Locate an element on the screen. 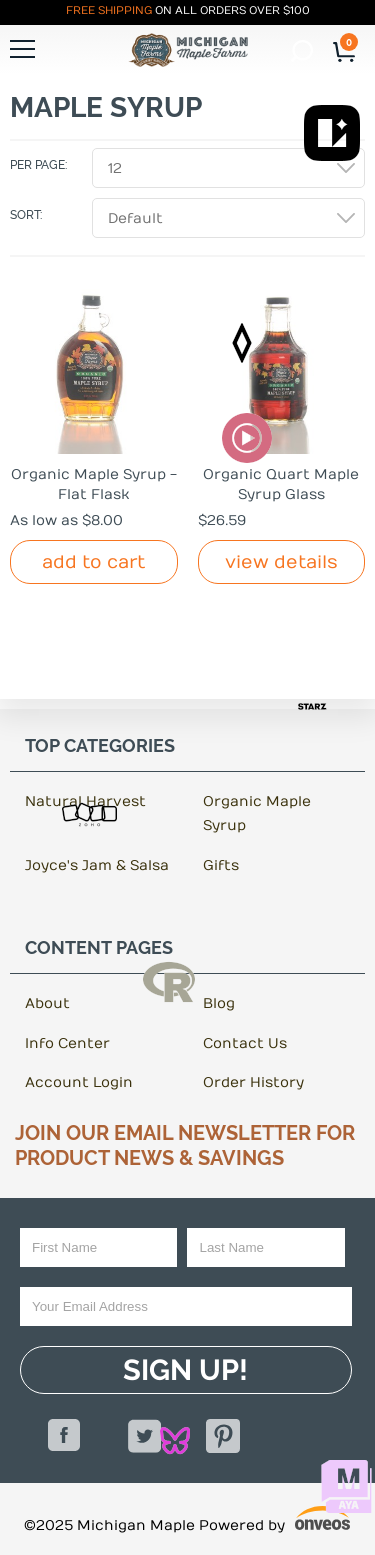  open Autodesk Maya application is located at coordinates (346, 1486).